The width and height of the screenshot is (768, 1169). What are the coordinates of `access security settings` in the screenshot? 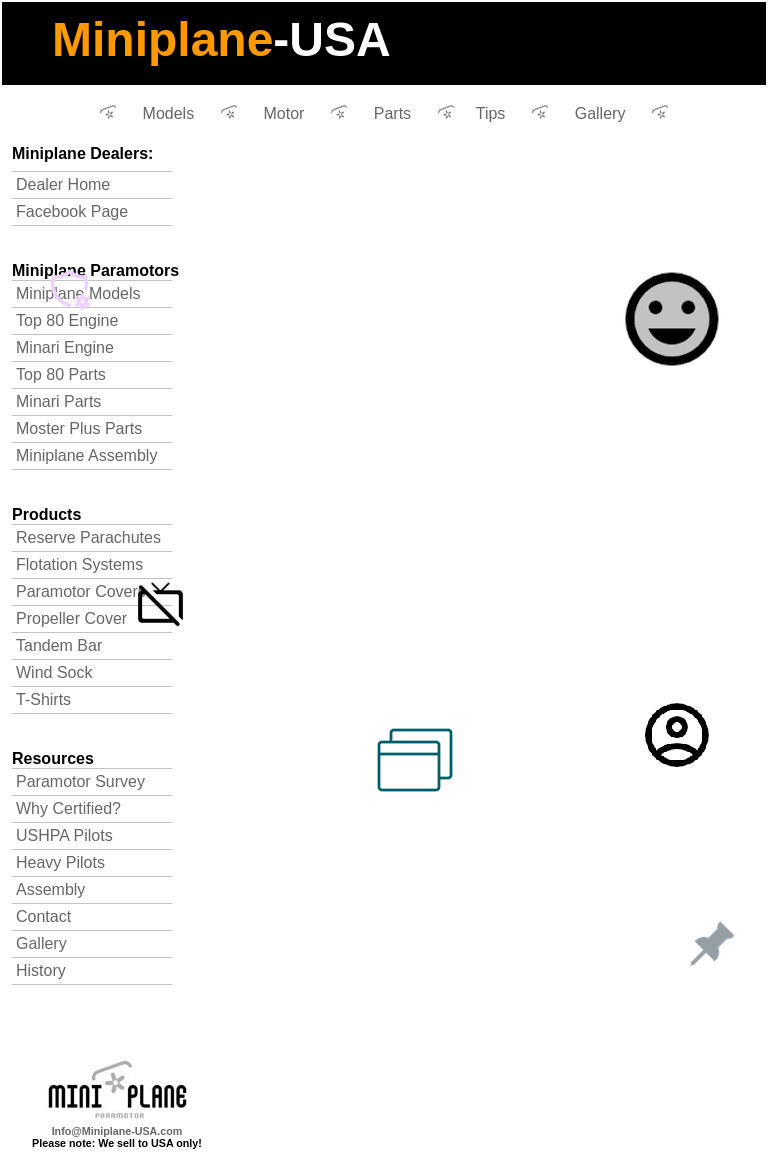 It's located at (69, 288).